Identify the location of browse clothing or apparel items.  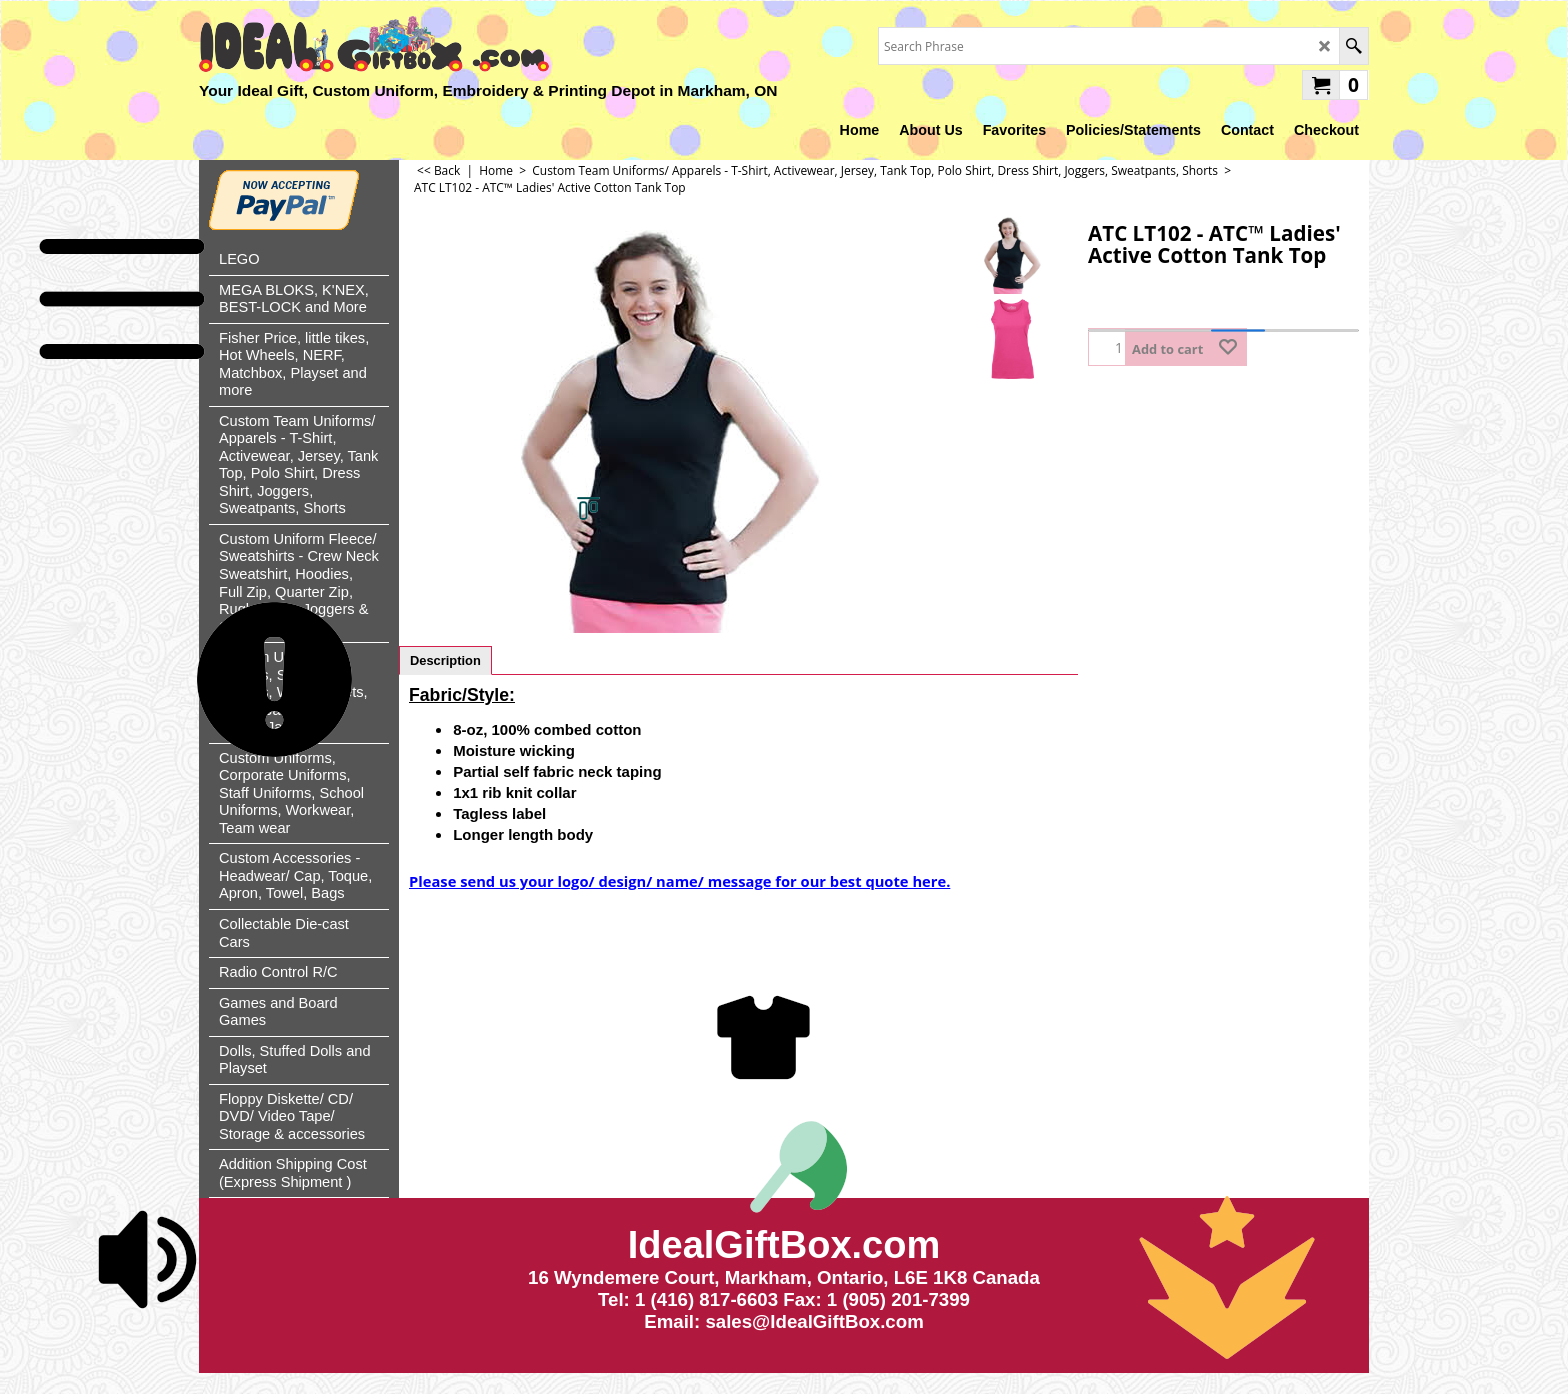
(763, 1037).